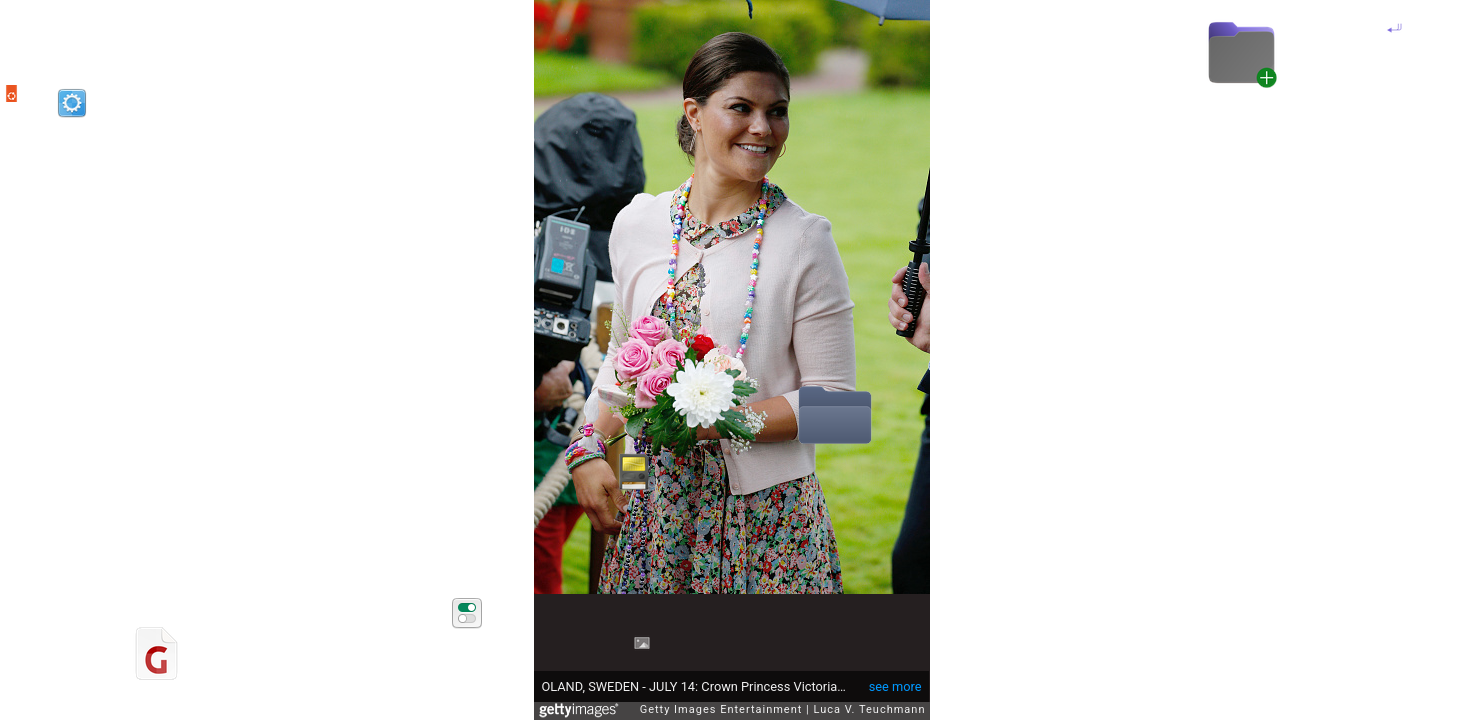  What do you see at coordinates (642, 643) in the screenshot?
I see `view image library` at bounding box center [642, 643].